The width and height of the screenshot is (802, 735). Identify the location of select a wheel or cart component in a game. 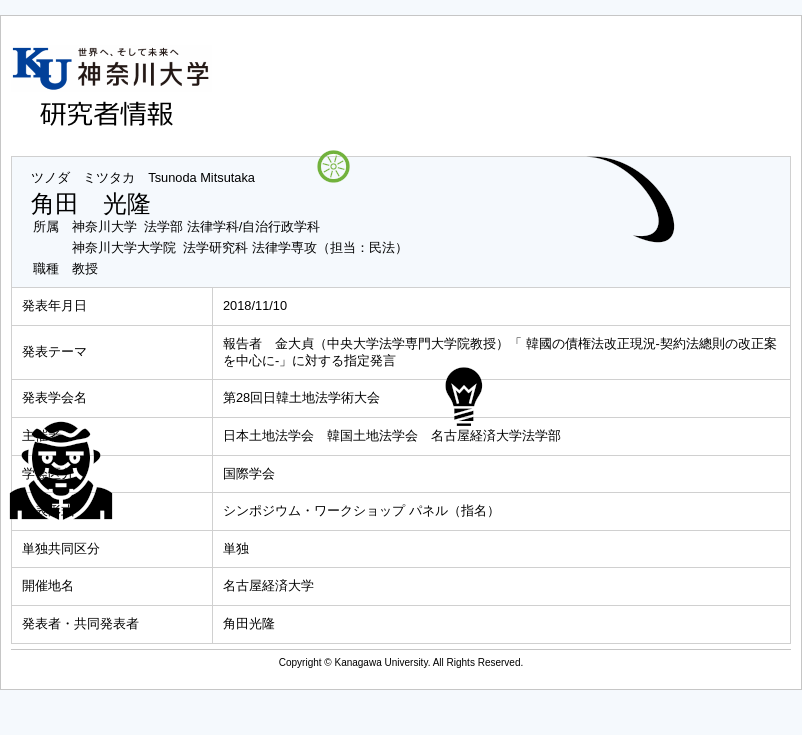
(333, 166).